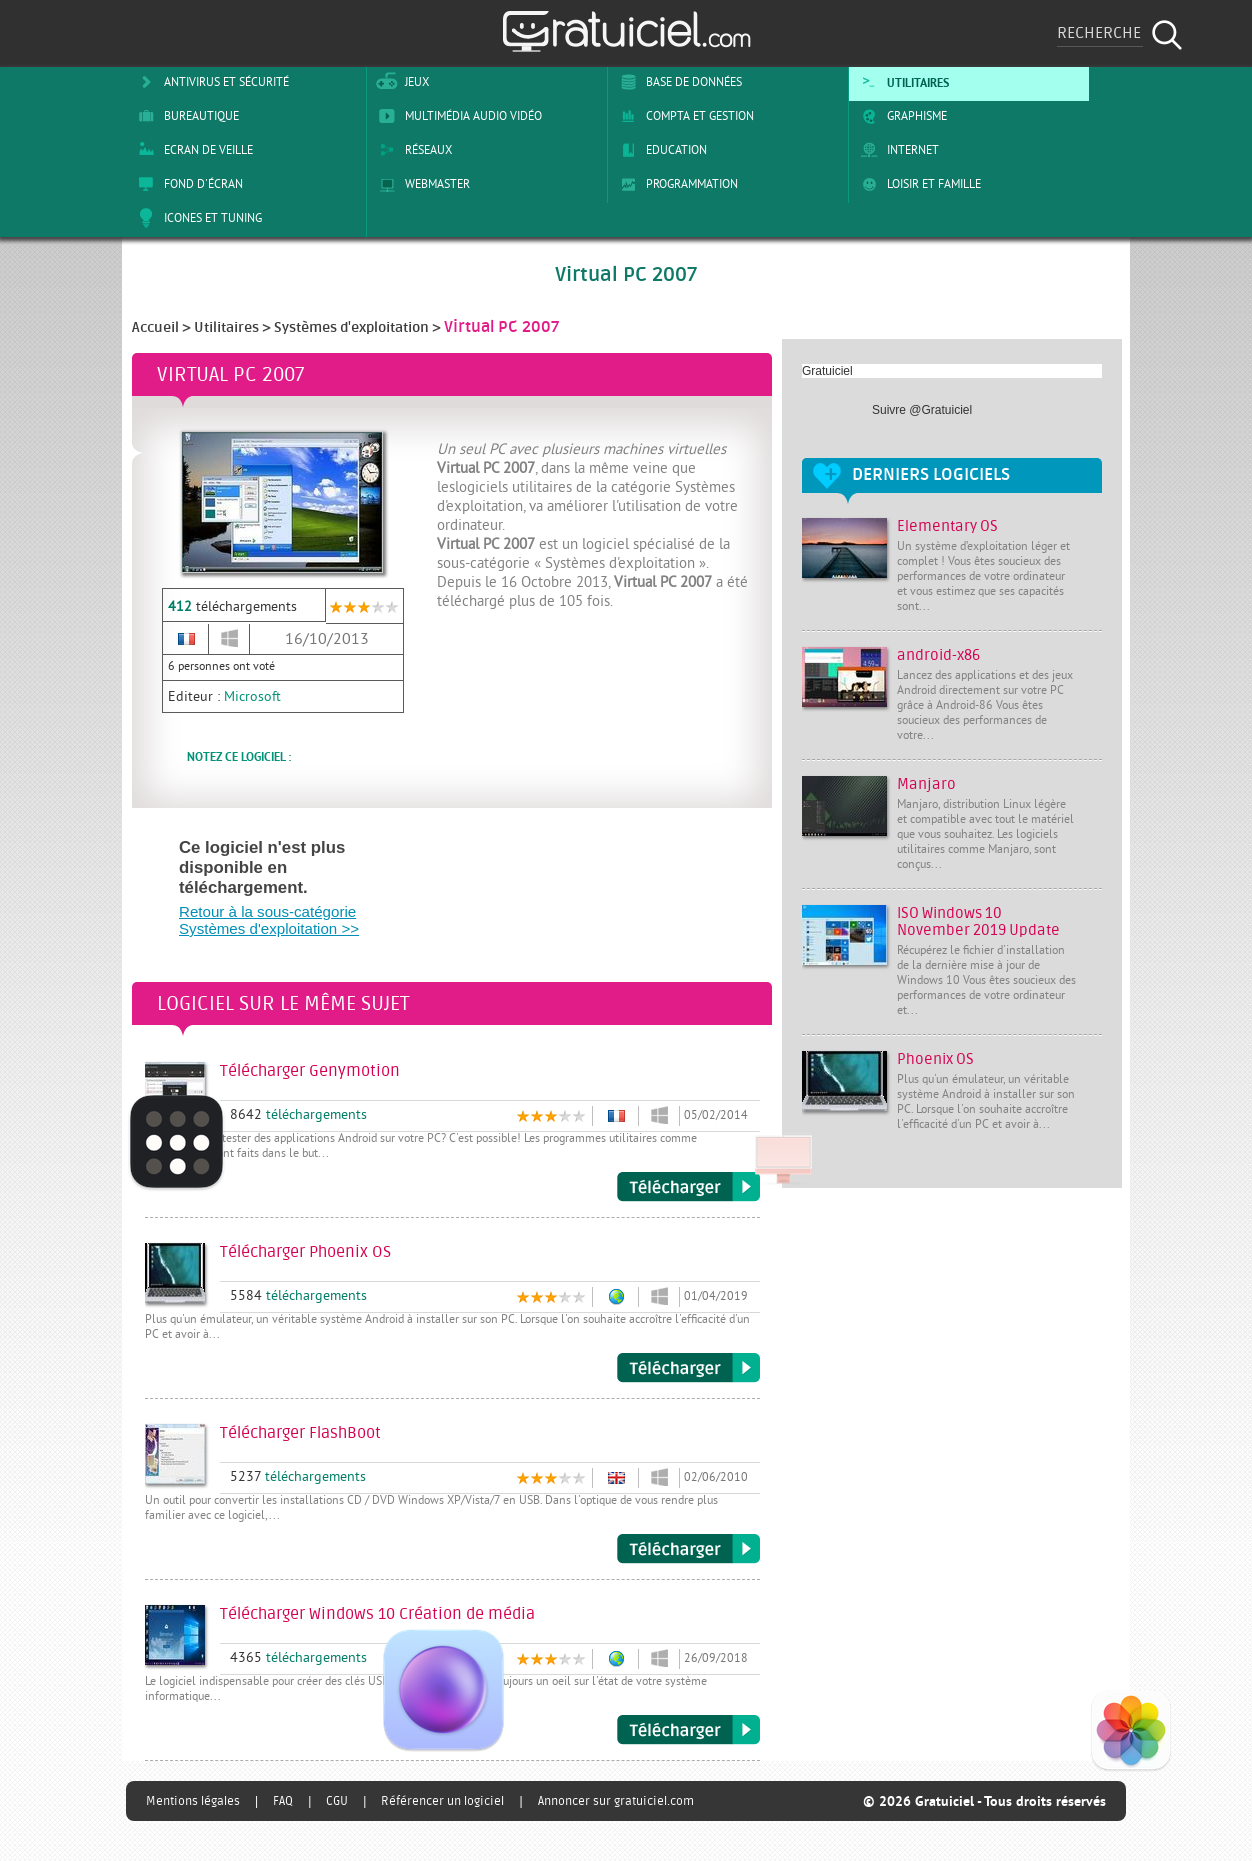  Describe the element at coordinates (176, 1141) in the screenshot. I see `open Tailscale VPN settings` at that location.